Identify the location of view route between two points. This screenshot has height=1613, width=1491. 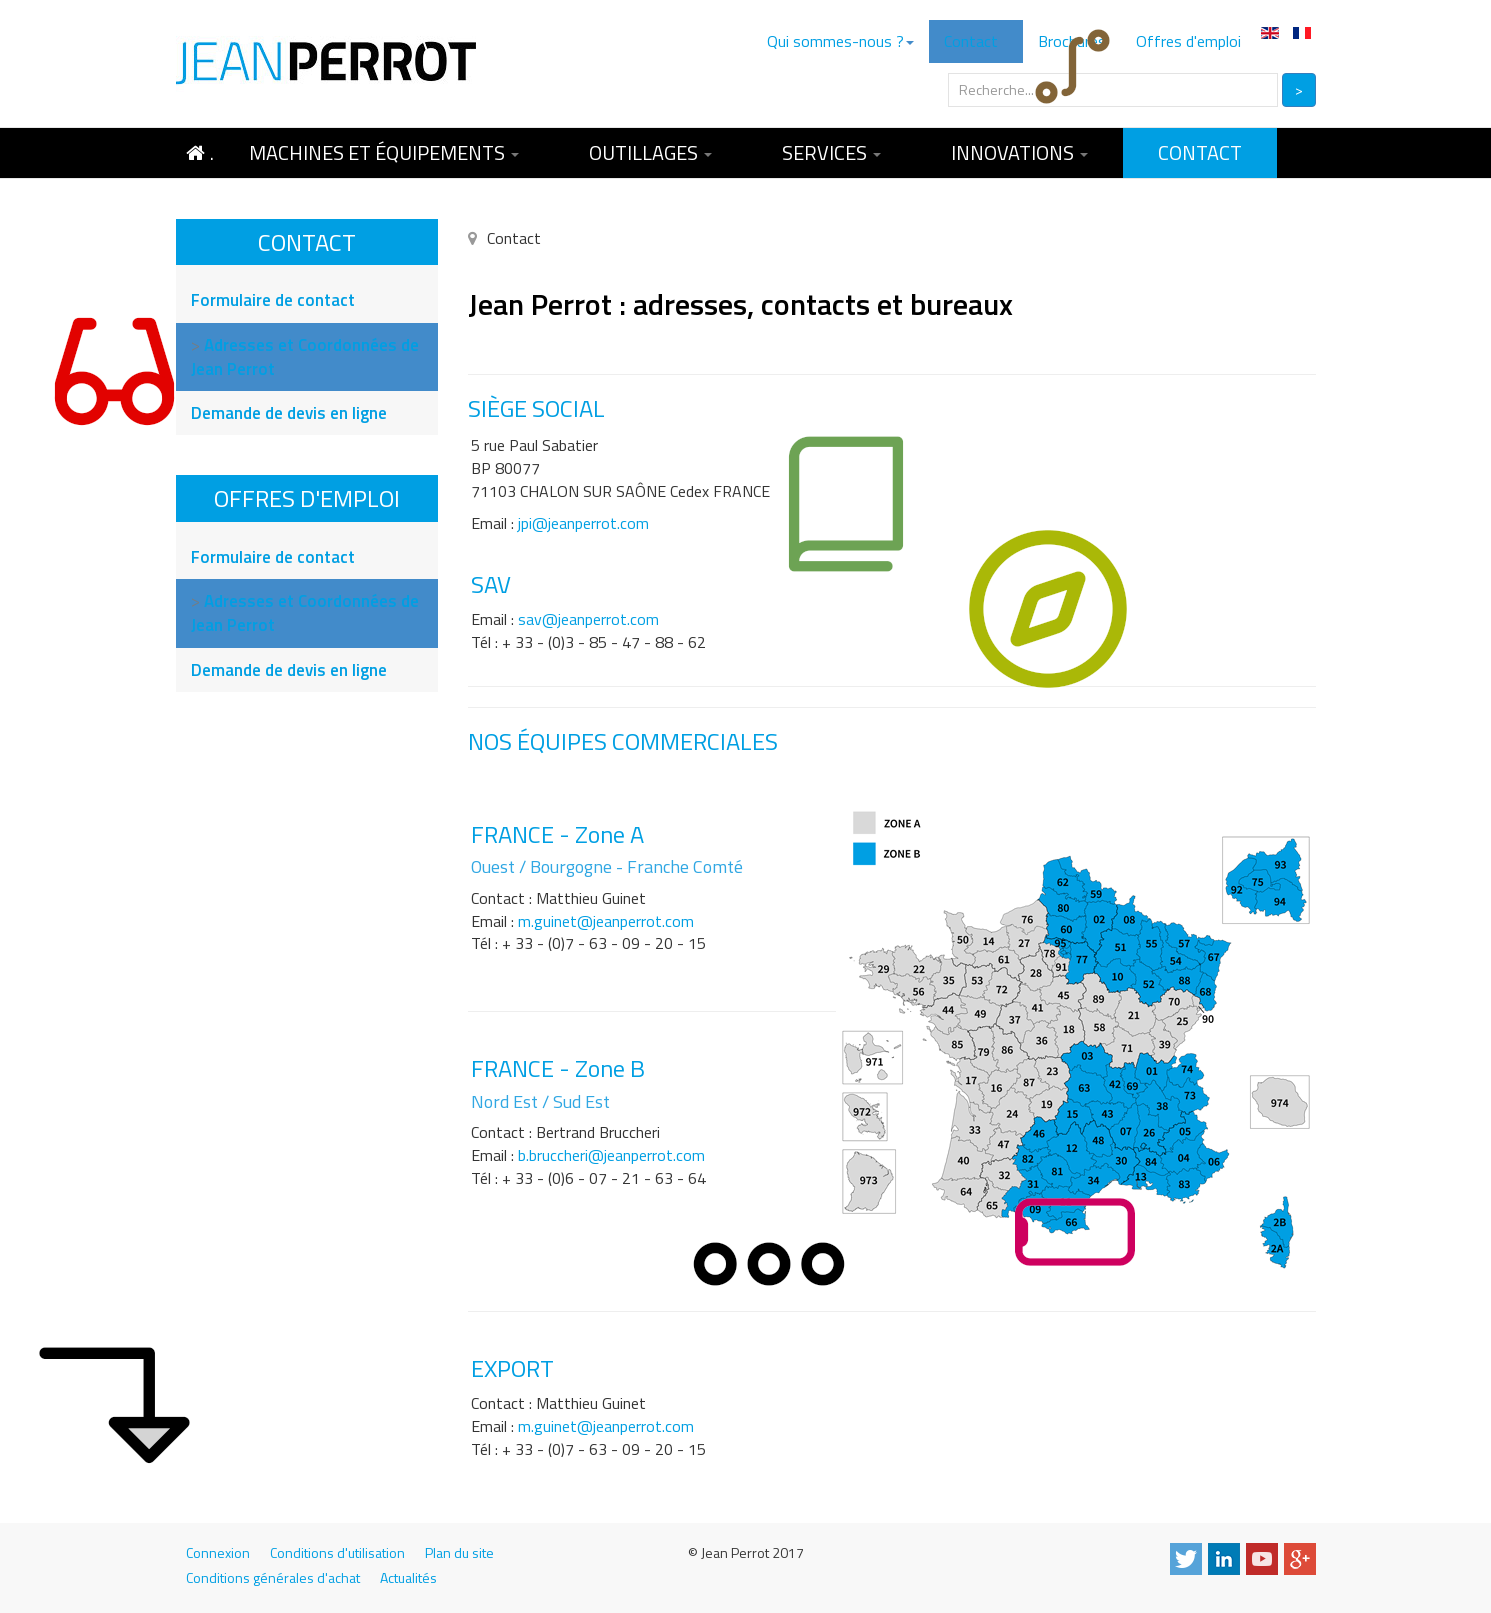
(1072, 66).